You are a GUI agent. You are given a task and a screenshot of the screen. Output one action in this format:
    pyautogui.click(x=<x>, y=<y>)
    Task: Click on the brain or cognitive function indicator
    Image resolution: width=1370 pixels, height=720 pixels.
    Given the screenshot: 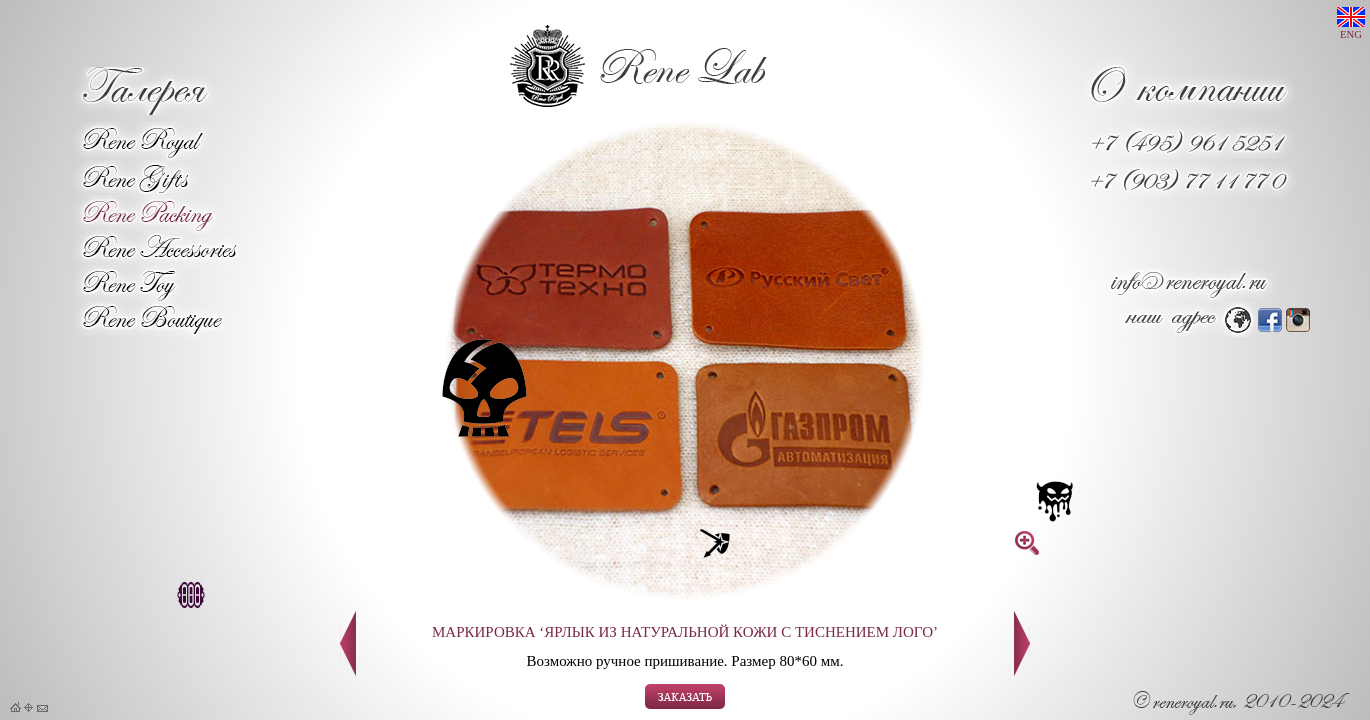 What is the action you would take?
    pyautogui.click(x=191, y=595)
    